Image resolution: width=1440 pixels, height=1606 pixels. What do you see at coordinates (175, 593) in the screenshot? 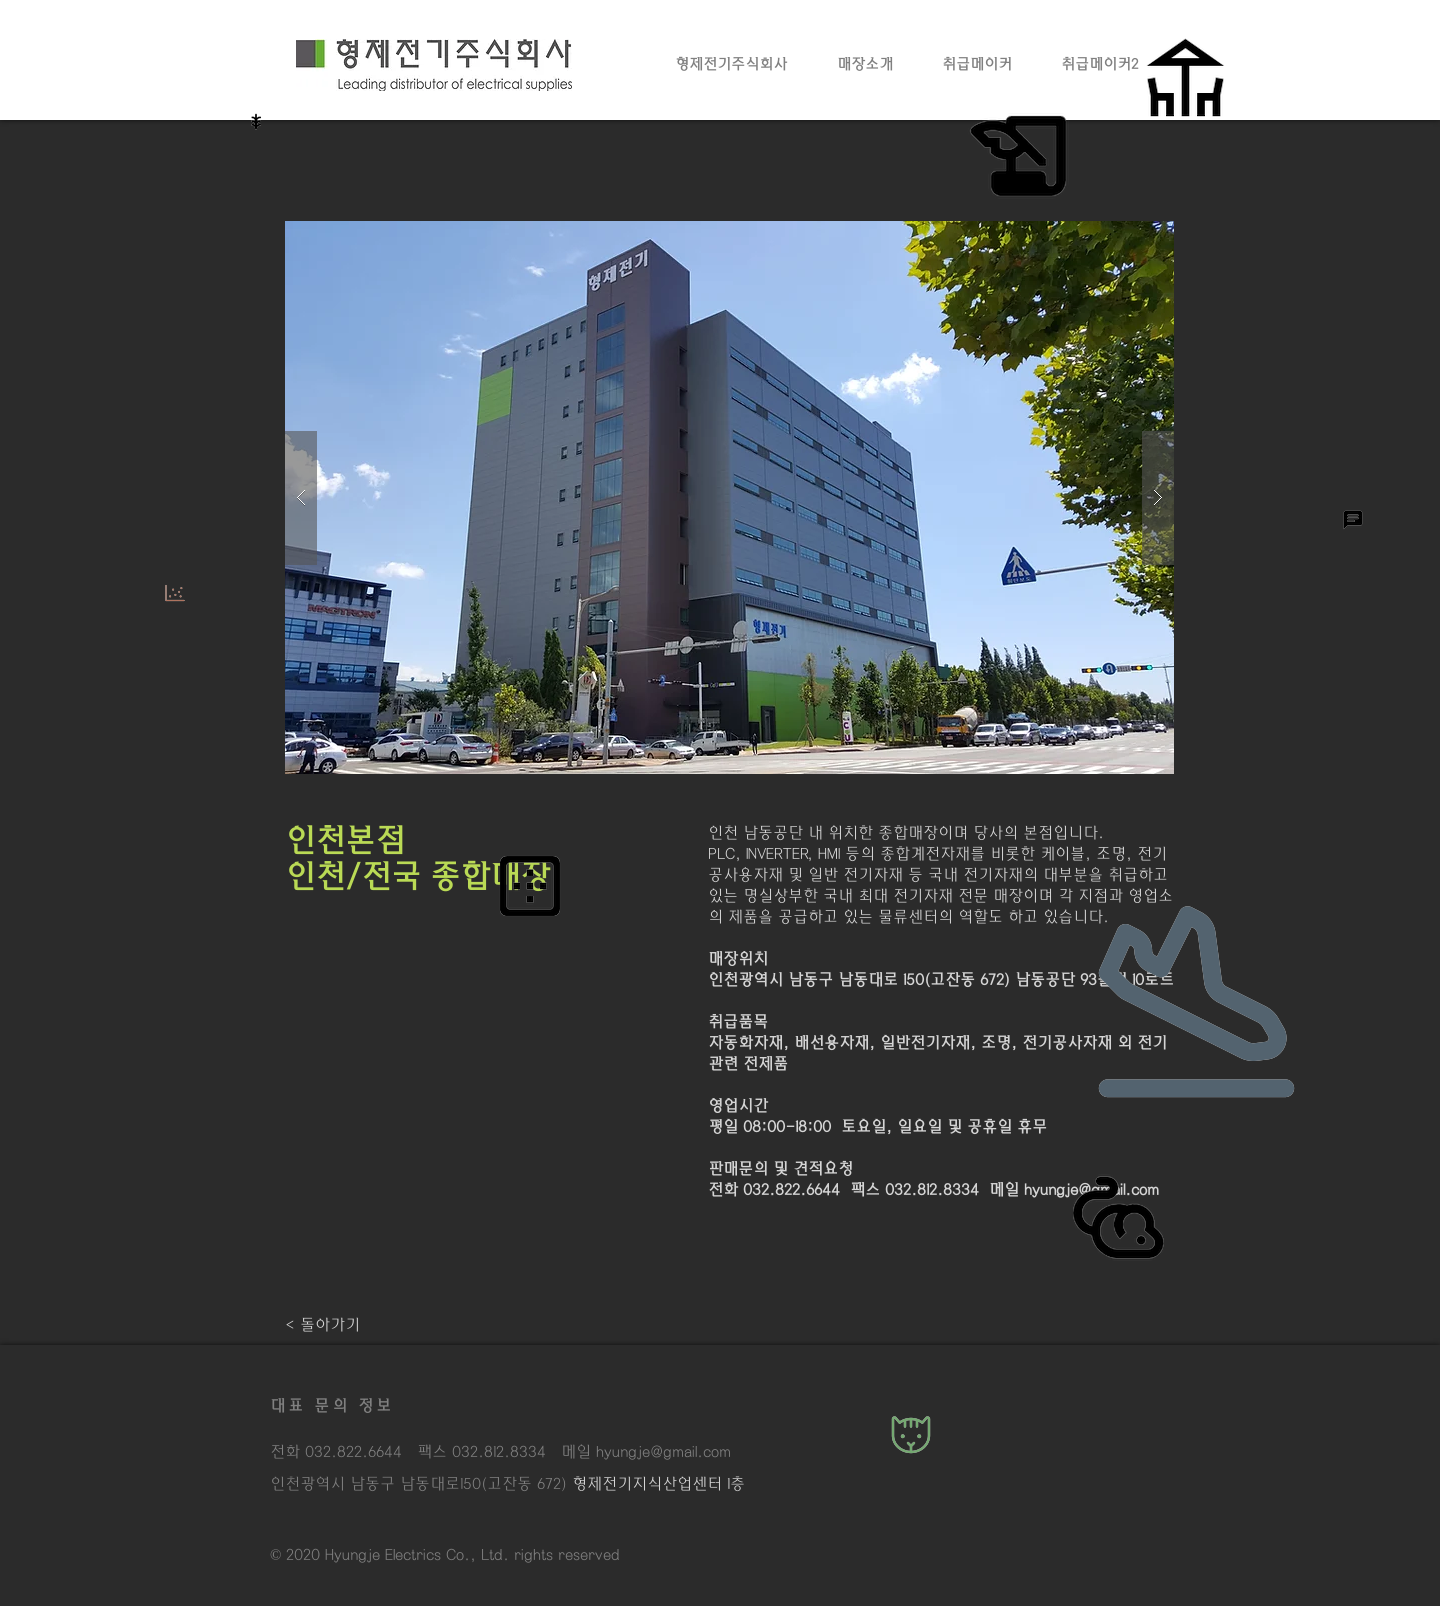
I see `view scatter plot data` at bounding box center [175, 593].